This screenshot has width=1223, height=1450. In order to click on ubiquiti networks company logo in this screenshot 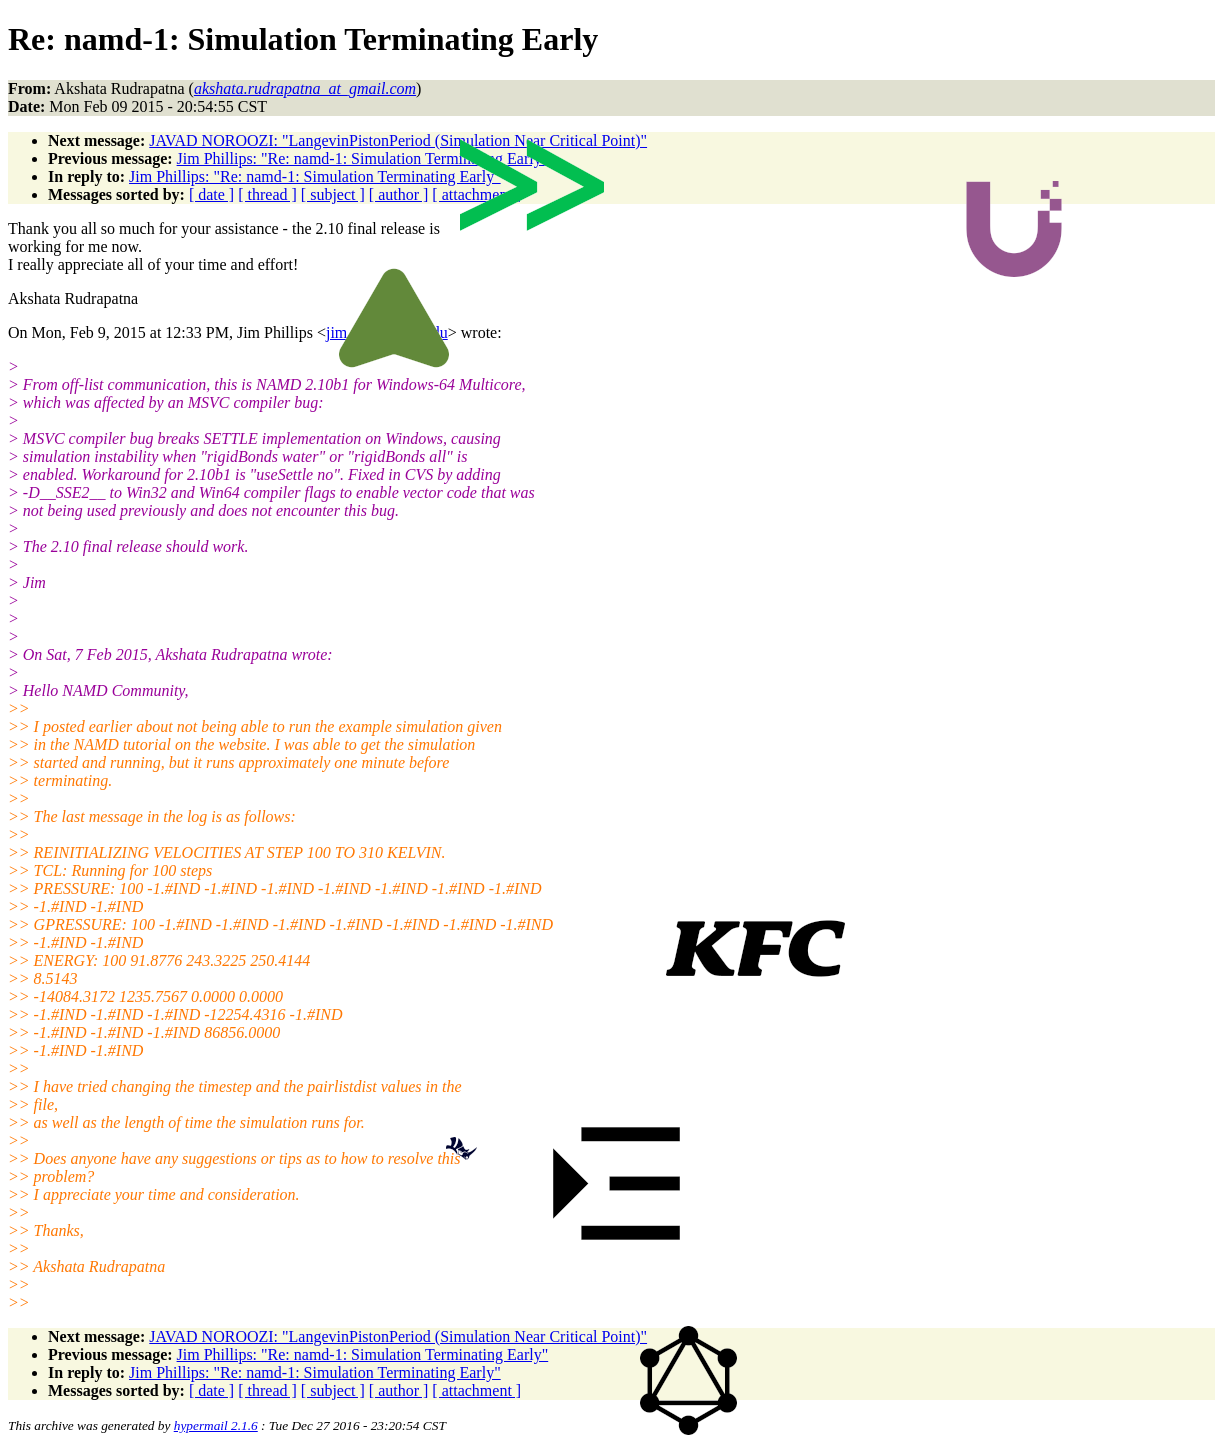, I will do `click(1014, 229)`.